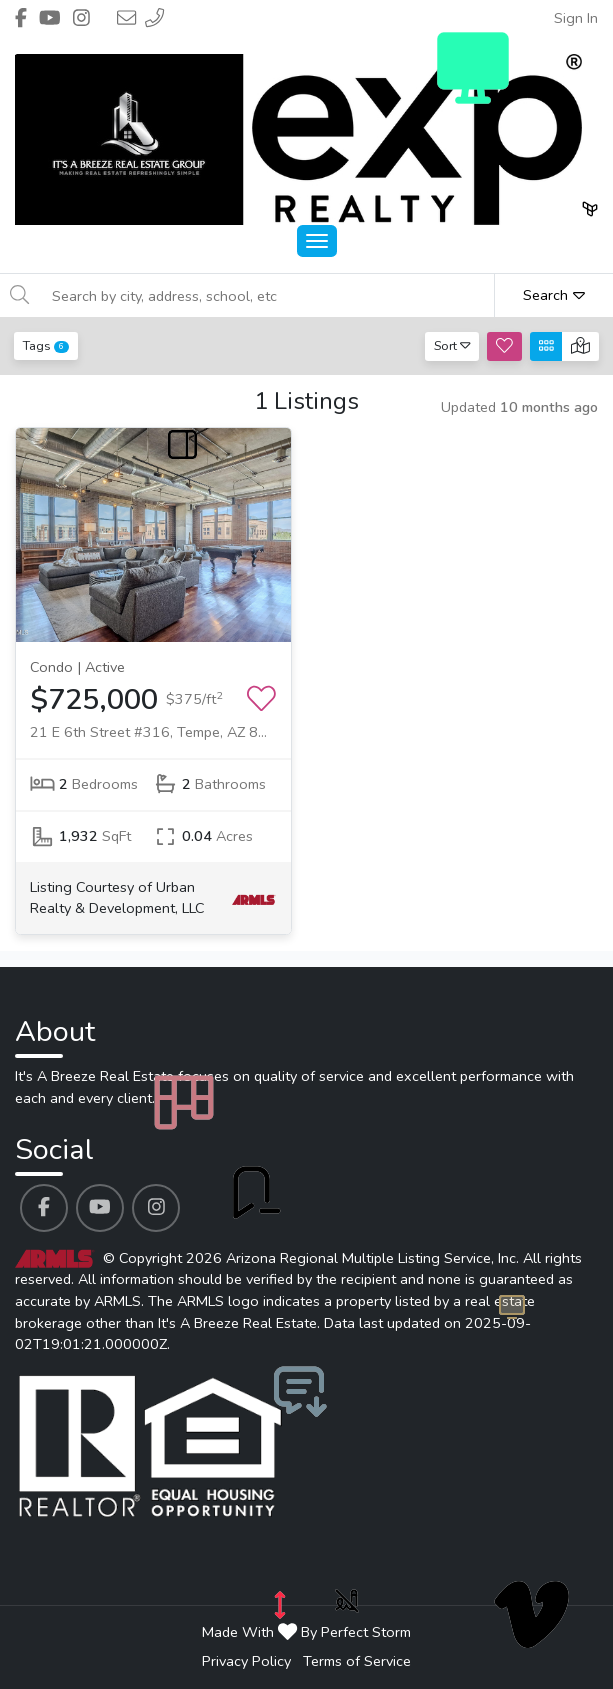 The height and width of the screenshot is (1689, 613). What do you see at coordinates (184, 1100) in the screenshot?
I see `open kanban board view` at bounding box center [184, 1100].